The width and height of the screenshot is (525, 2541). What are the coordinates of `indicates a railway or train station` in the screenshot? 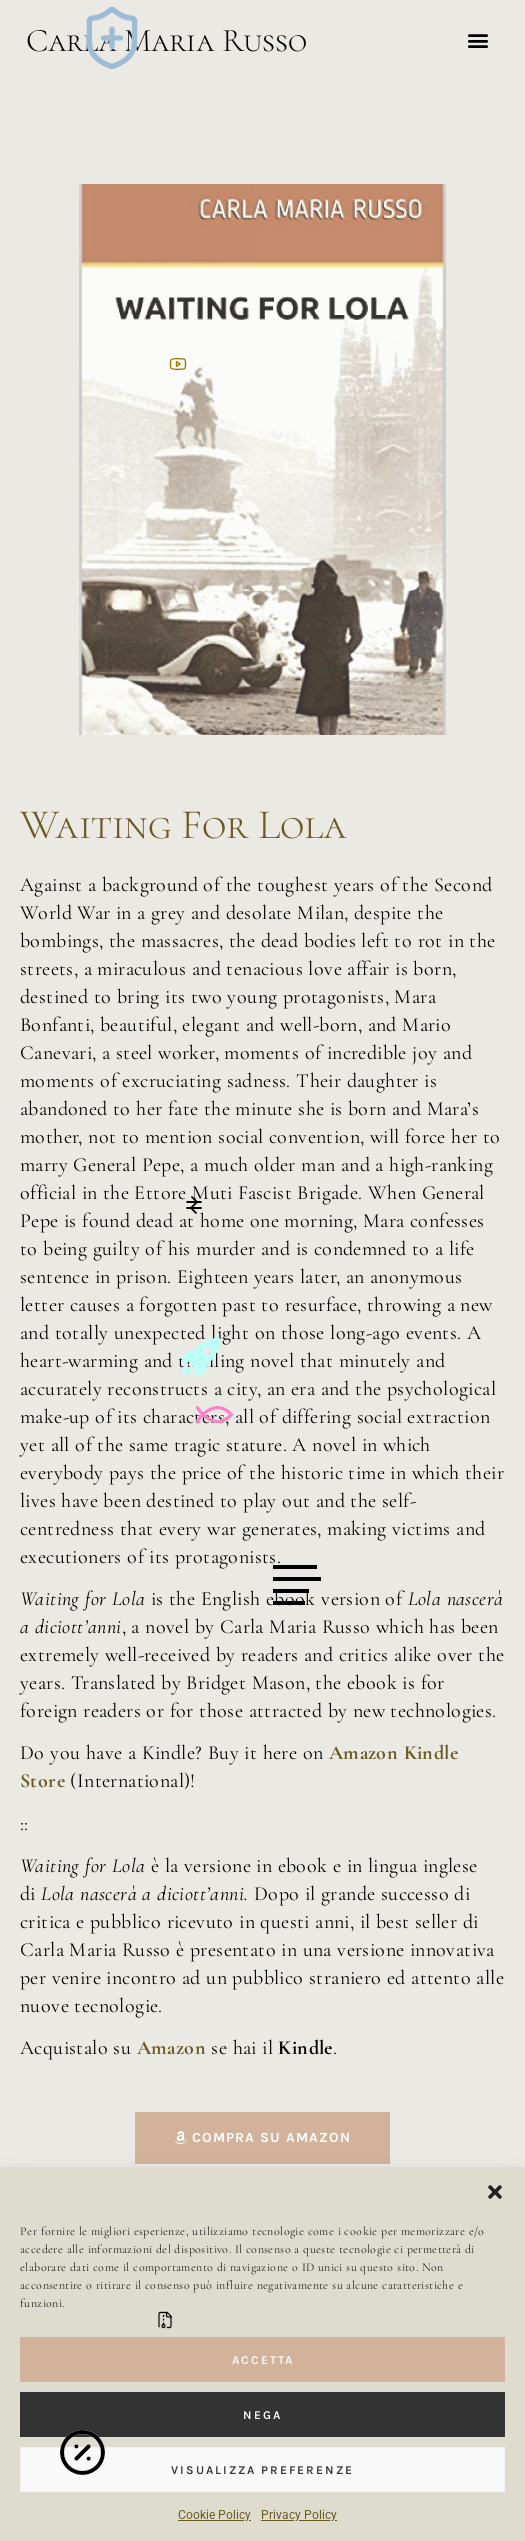 It's located at (194, 1205).